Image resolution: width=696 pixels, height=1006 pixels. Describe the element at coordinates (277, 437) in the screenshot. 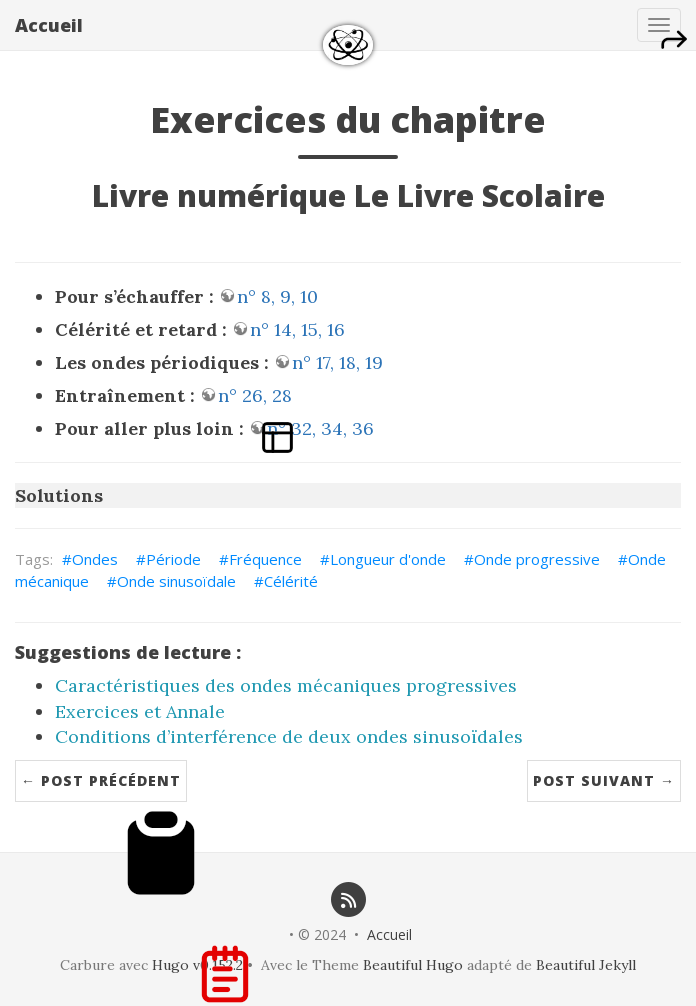

I see `toggle sidebar and header panel layout` at that location.